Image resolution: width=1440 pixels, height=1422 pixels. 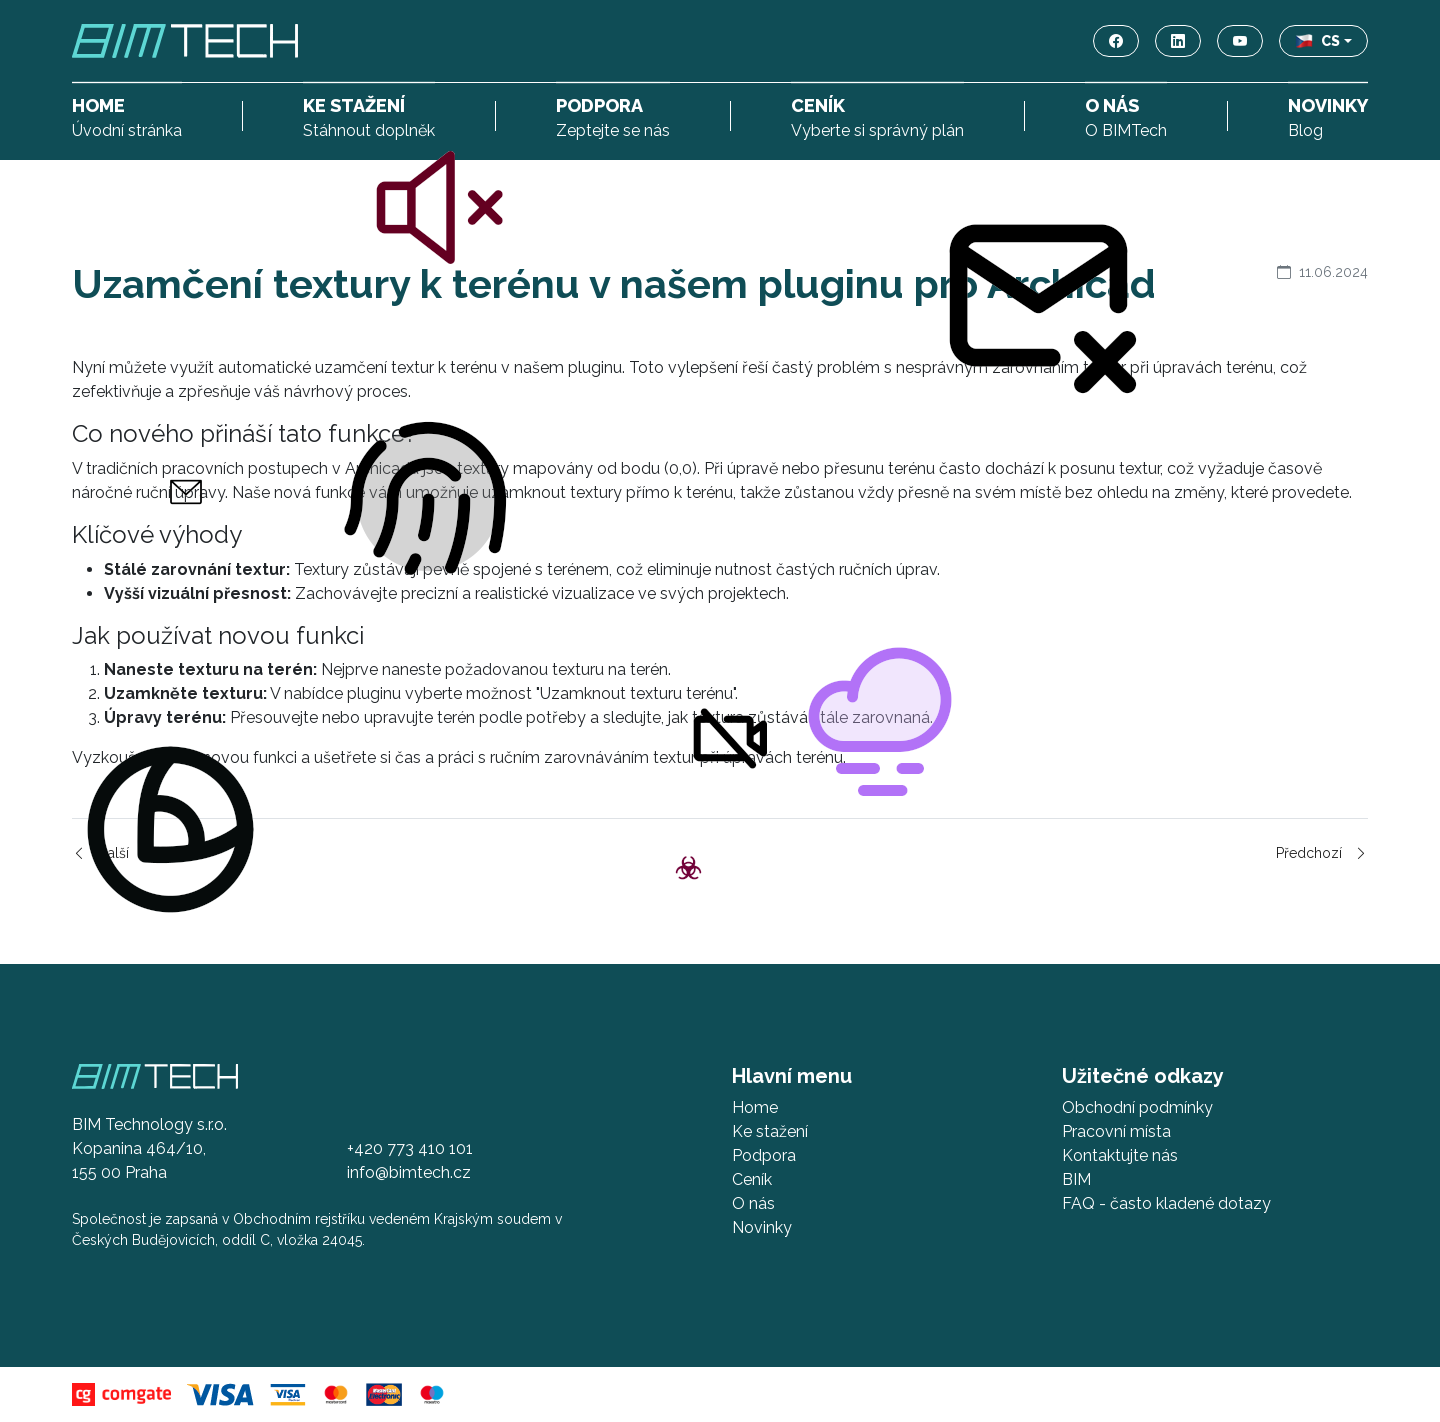 I want to click on authenticate with fingerprint, so click(x=428, y=499).